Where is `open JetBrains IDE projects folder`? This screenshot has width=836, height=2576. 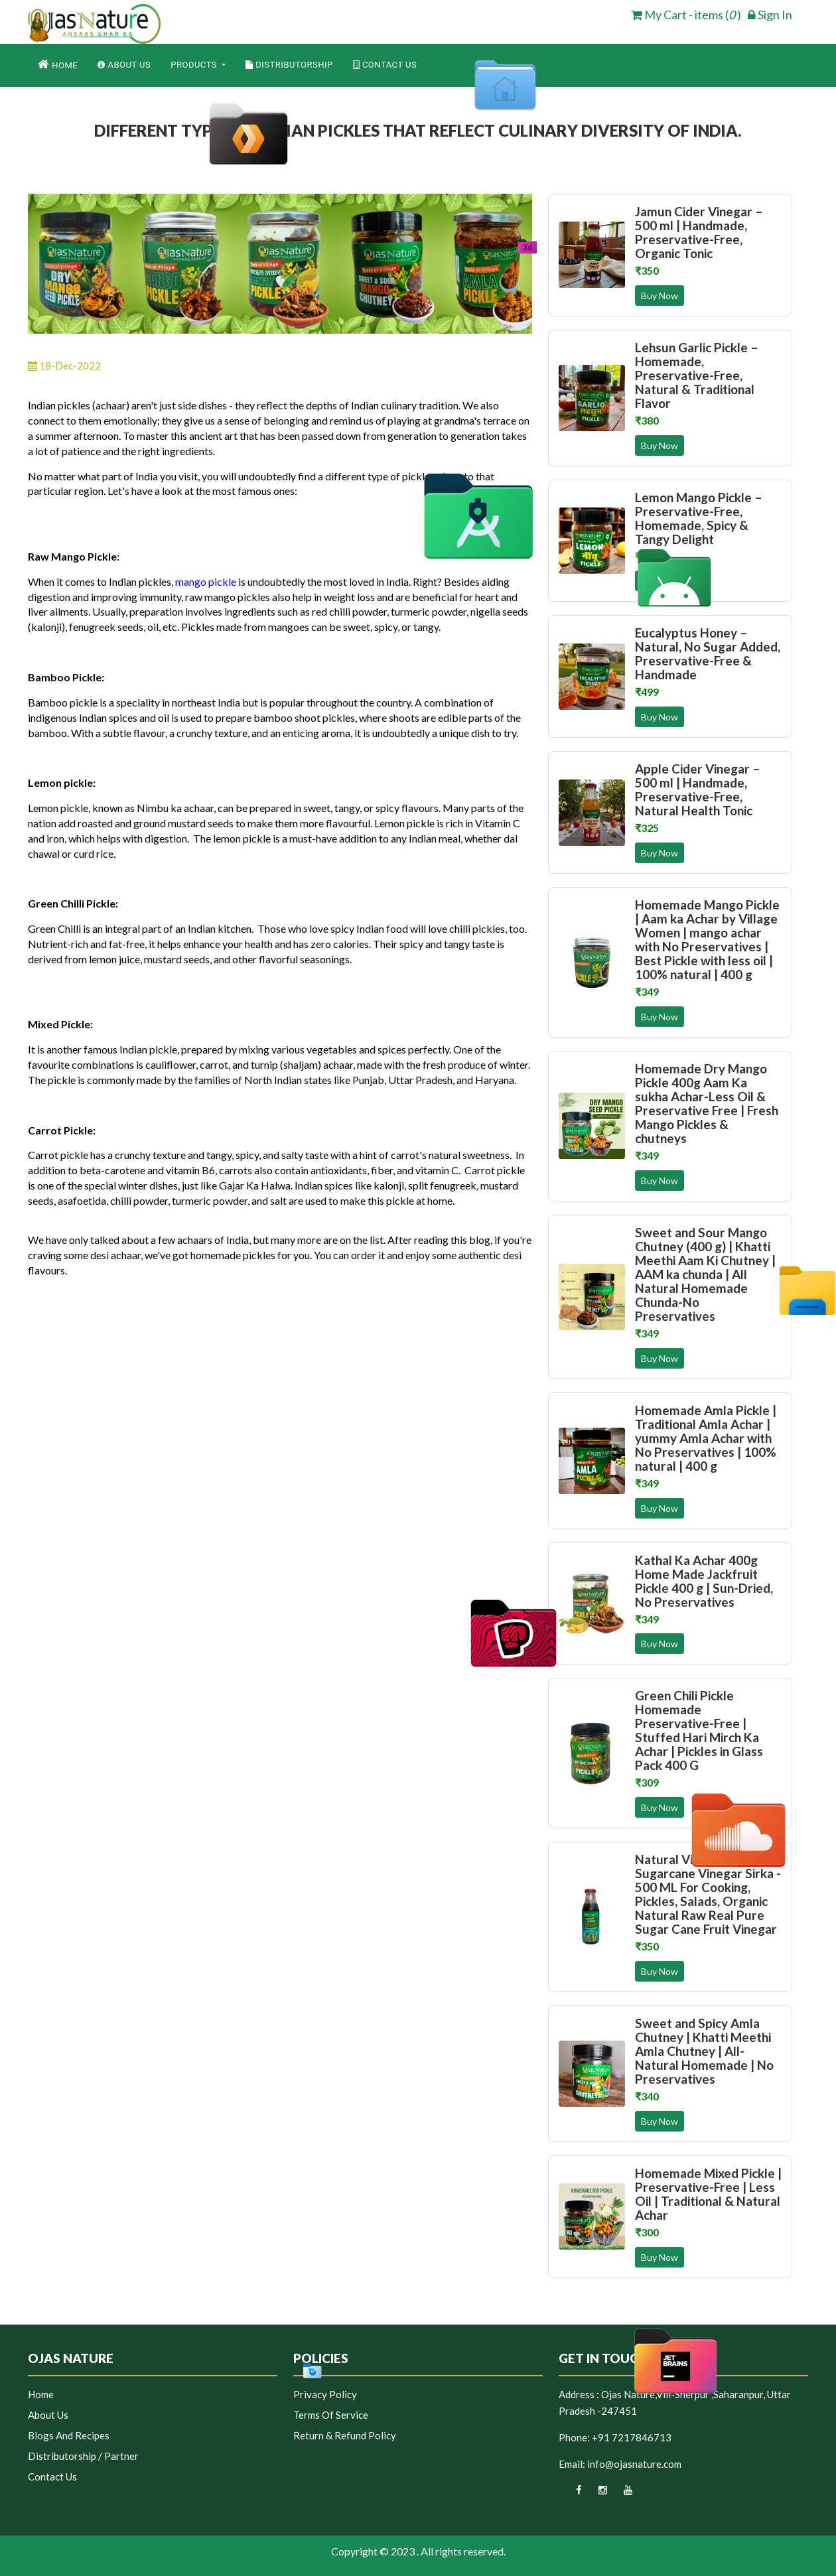 open JetBrains IDE projects folder is located at coordinates (675, 2363).